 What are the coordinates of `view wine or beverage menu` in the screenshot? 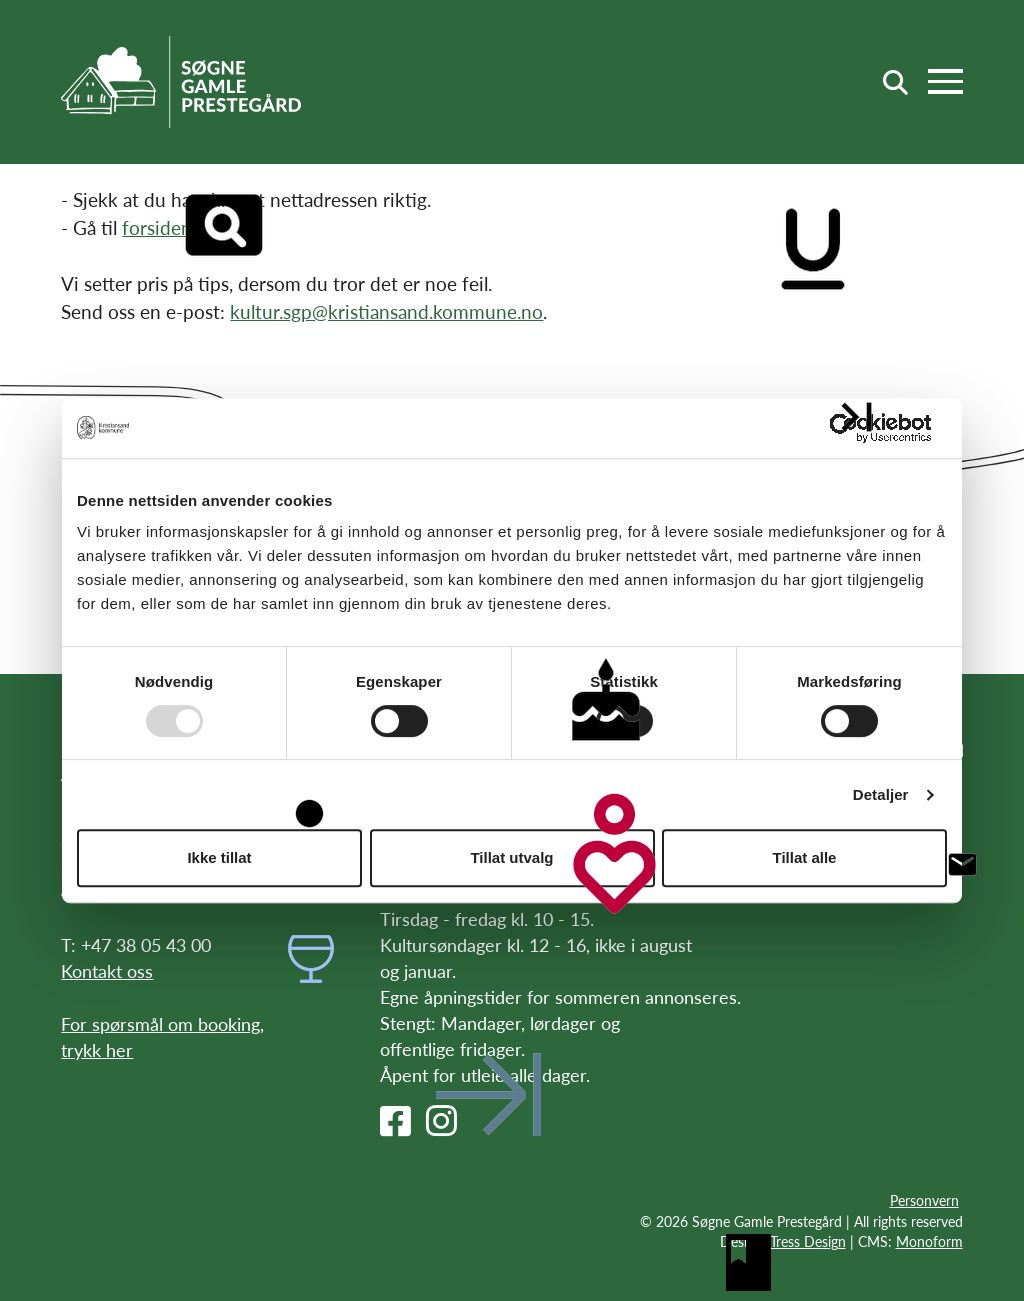 It's located at (311, 958).